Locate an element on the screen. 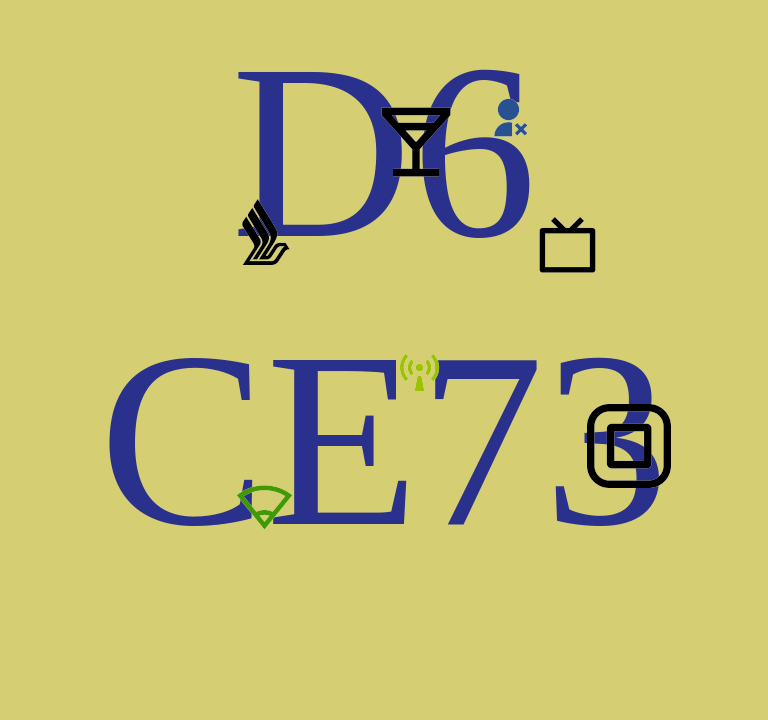  unfollow a user is located at coordinates (508, 118).